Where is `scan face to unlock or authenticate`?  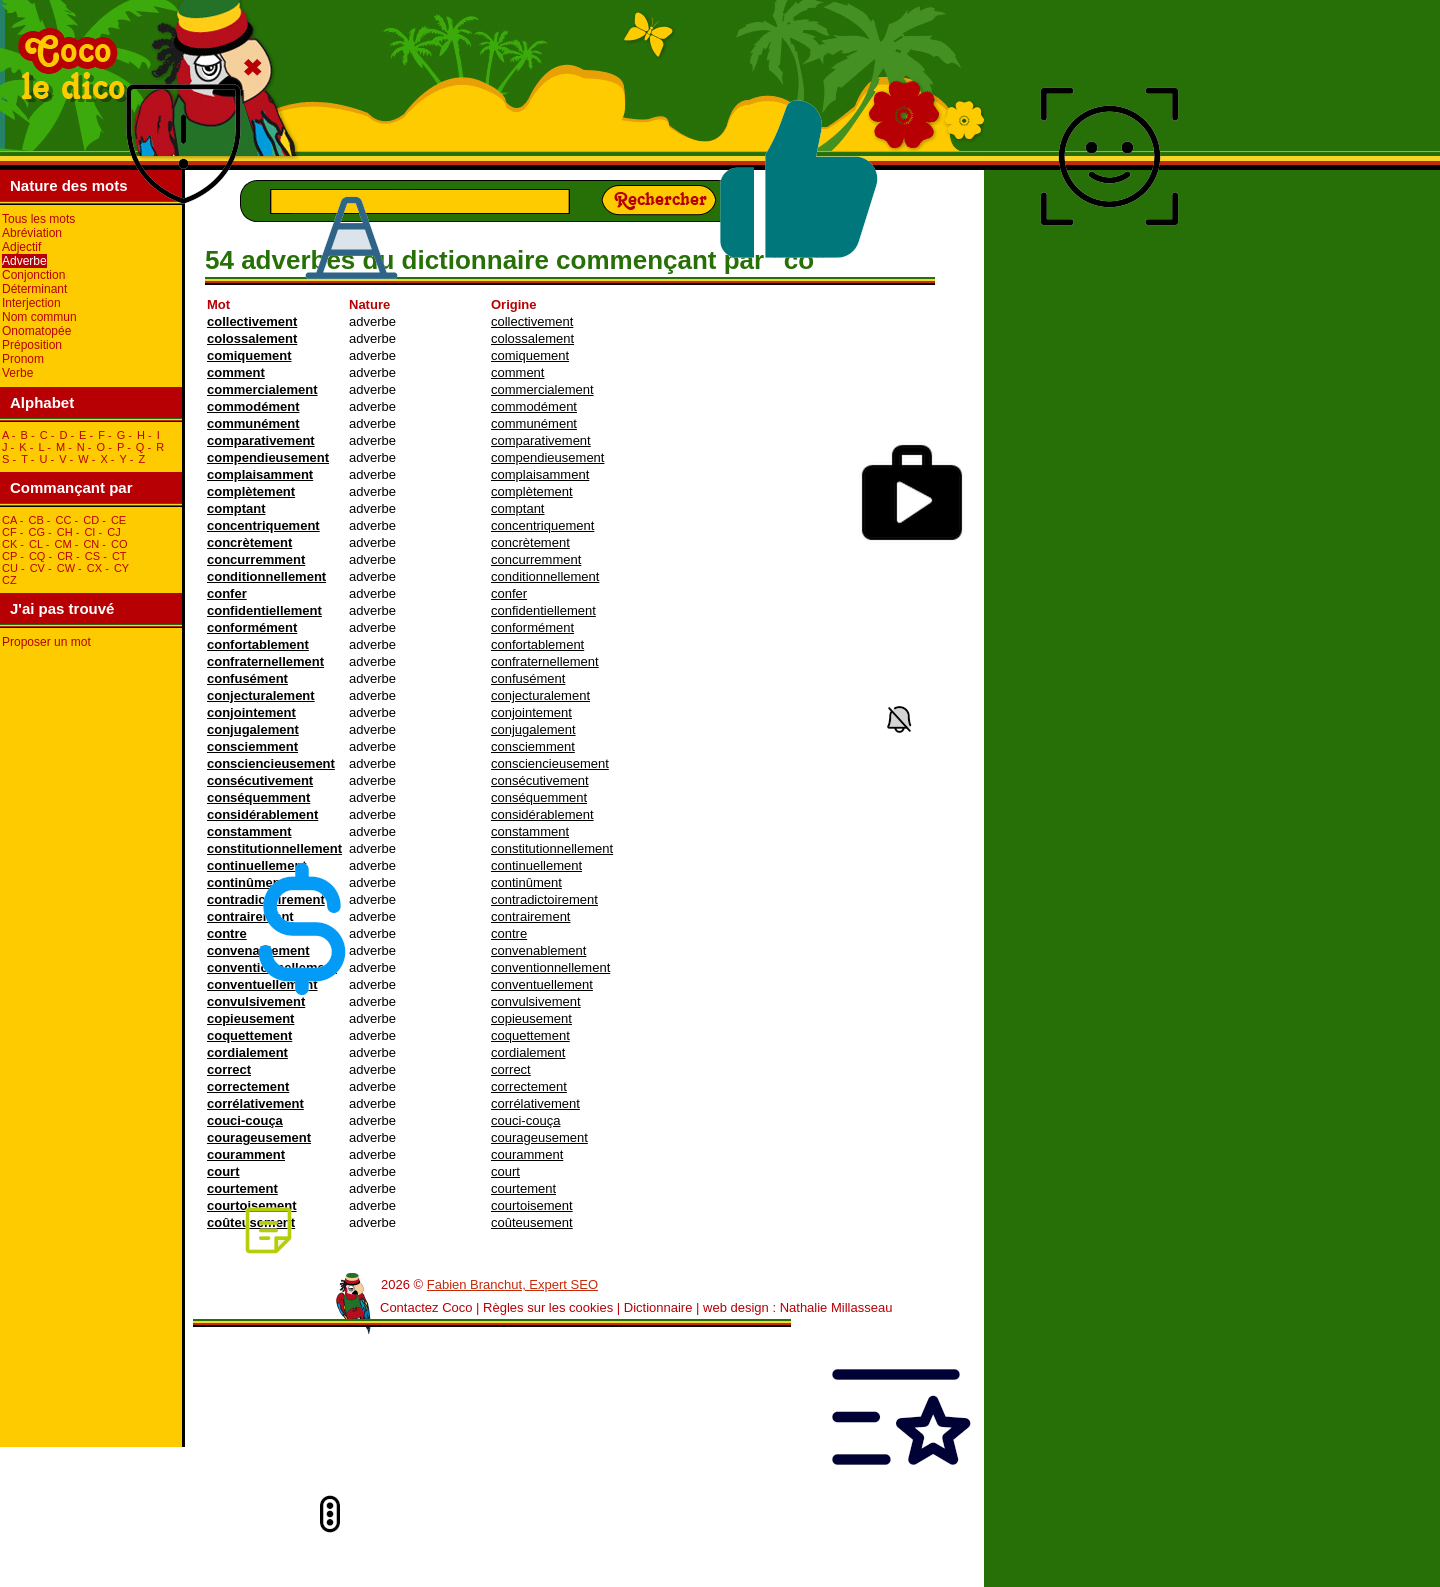 scan face to unlock or authenticate is located at coordinates (1109, 156).